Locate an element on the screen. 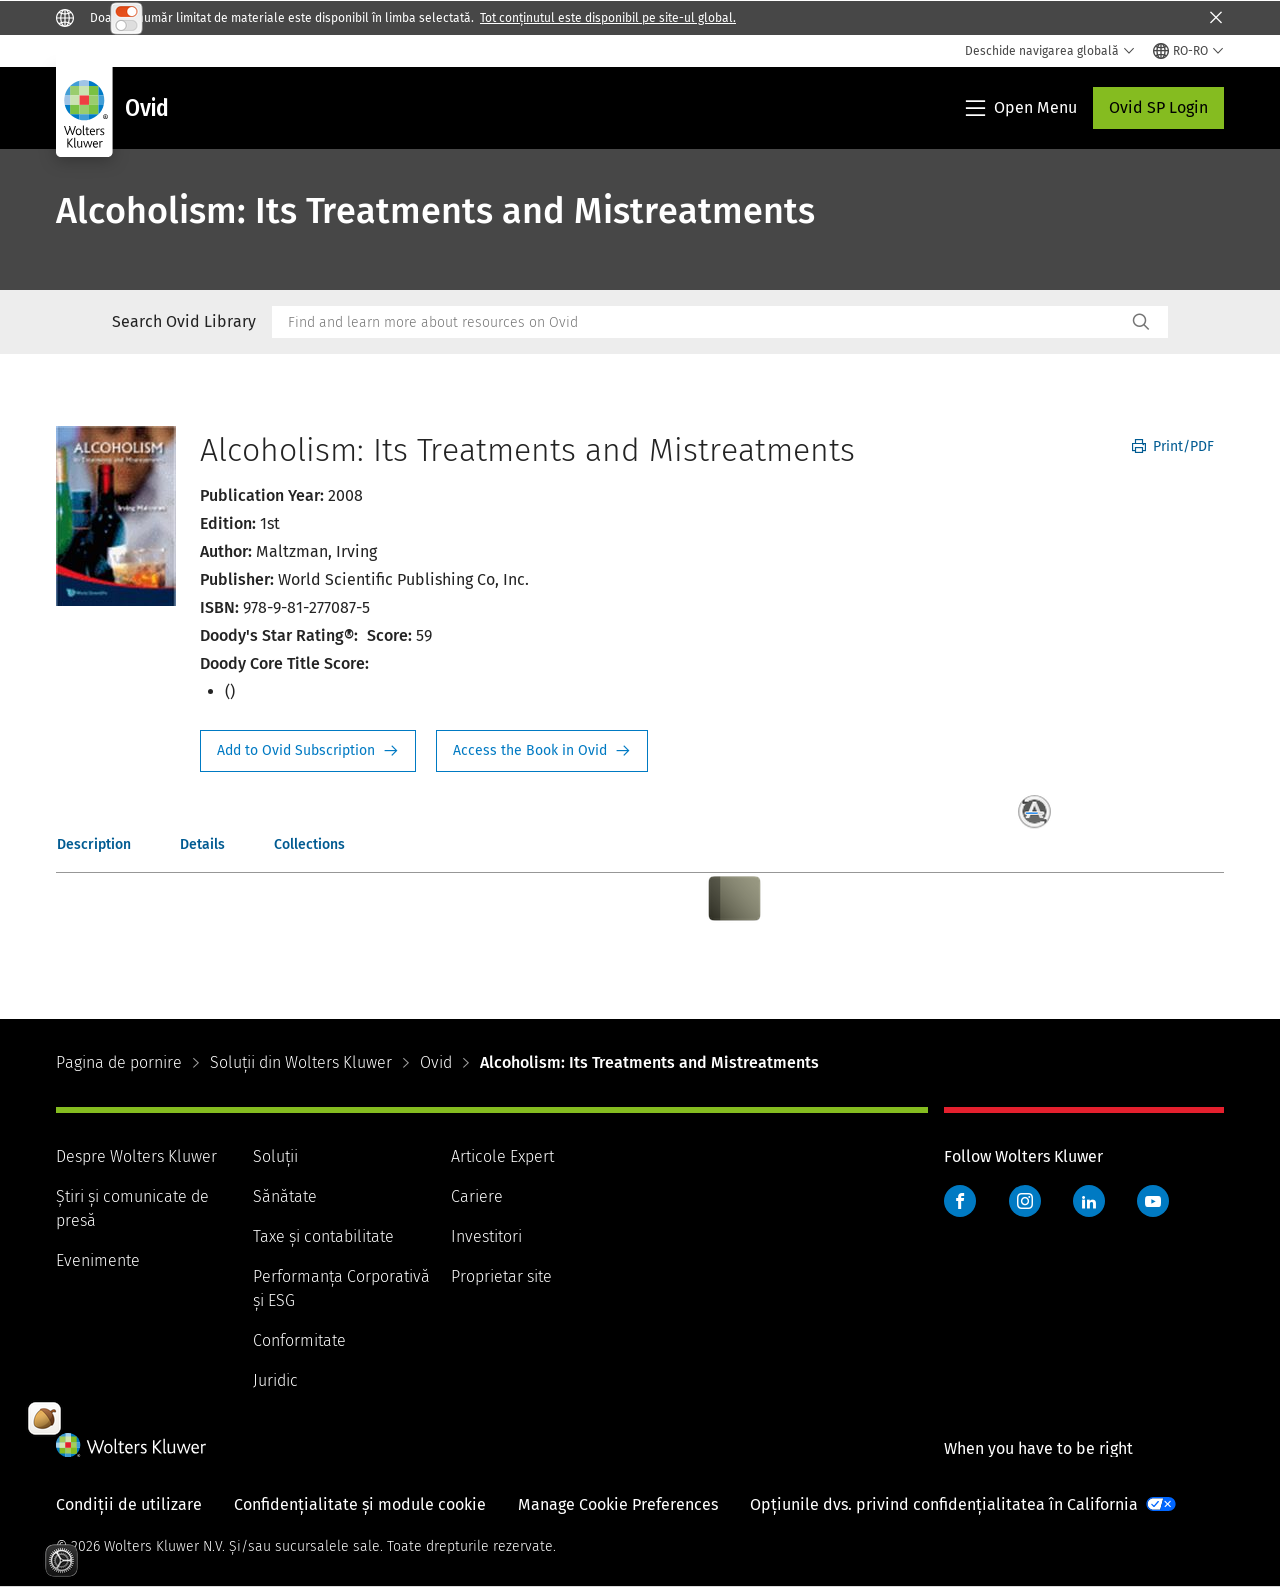 This screenshot has height=1587, width=1280. open system settings is located at coordinates (61, 1560).